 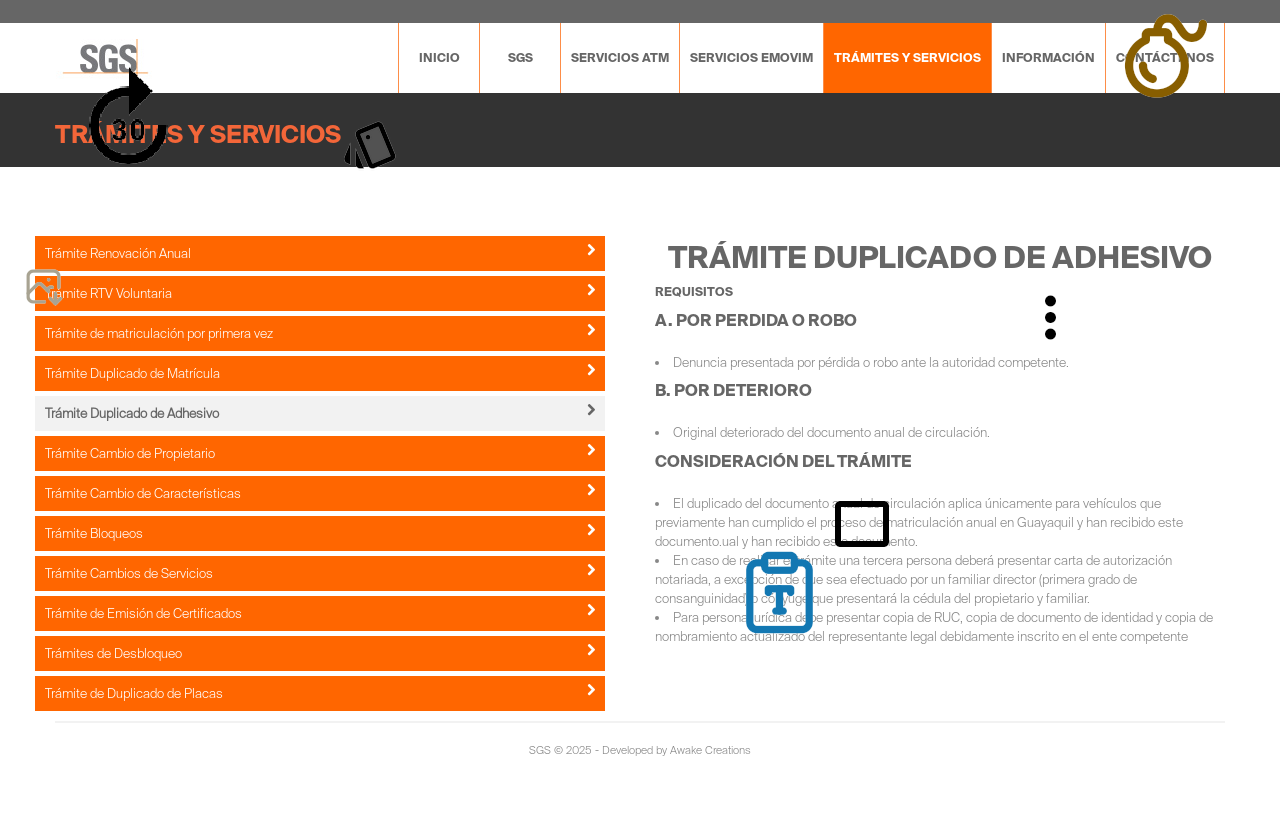 What do you see at coordinates (128, 120) in the screenshot?
I see `skip forward 30 seconds in media playback` at bounding box center [128, 120].